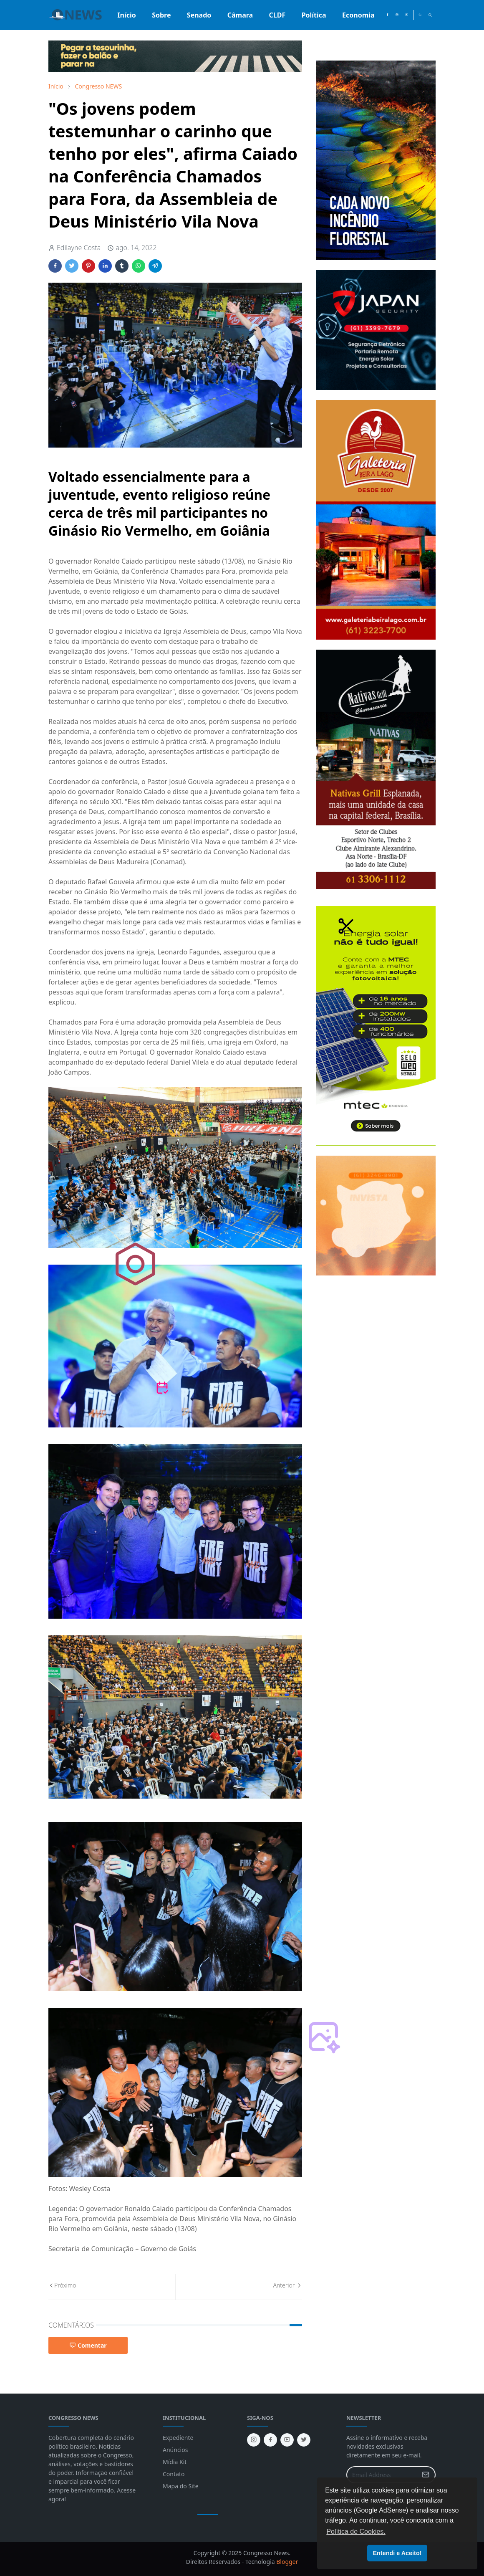  What do you see at coordinates (323, 2037) in the screenshot?
I see `enhance photo with AI or magic effects` at bounding box center [323, 2037].